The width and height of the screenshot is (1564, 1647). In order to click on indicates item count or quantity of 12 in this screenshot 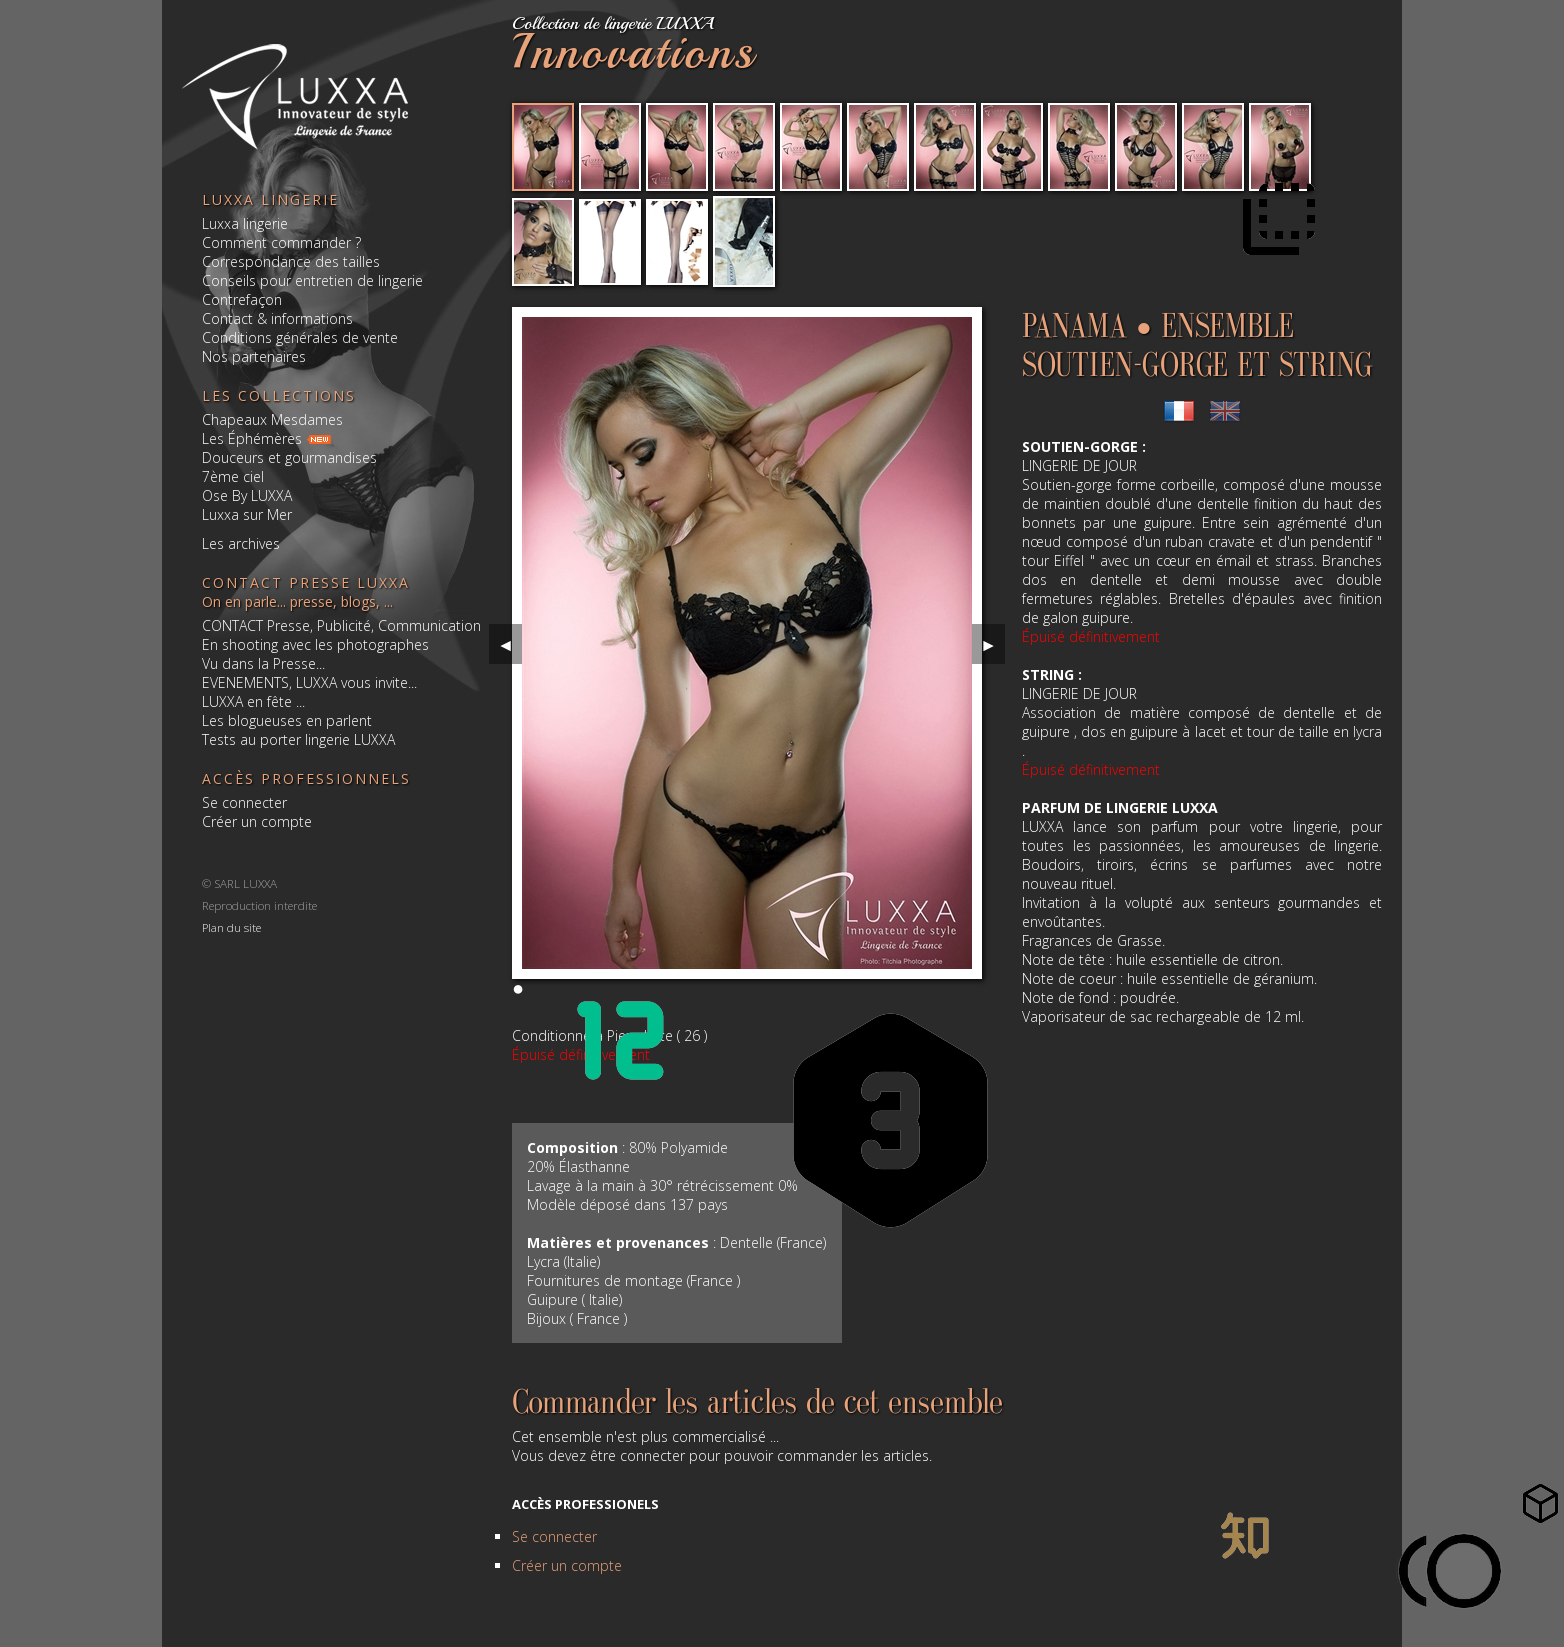, I will do `click(616, 1040)`.